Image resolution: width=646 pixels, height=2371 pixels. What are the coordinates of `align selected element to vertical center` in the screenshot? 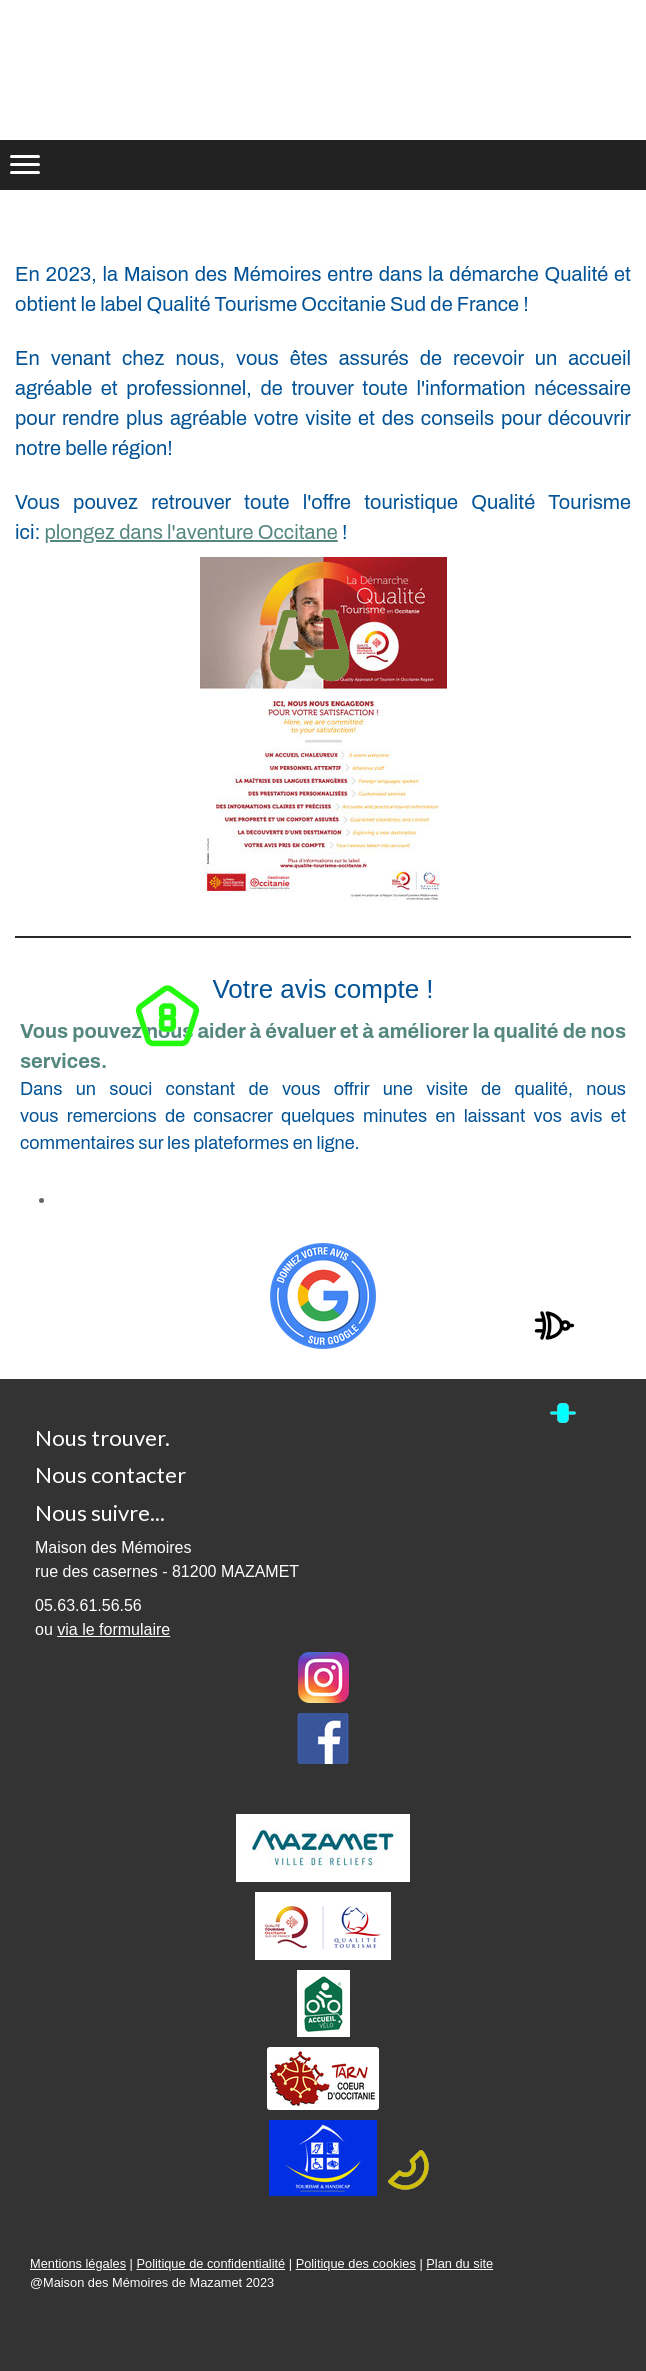 It's located at (563, 1413).